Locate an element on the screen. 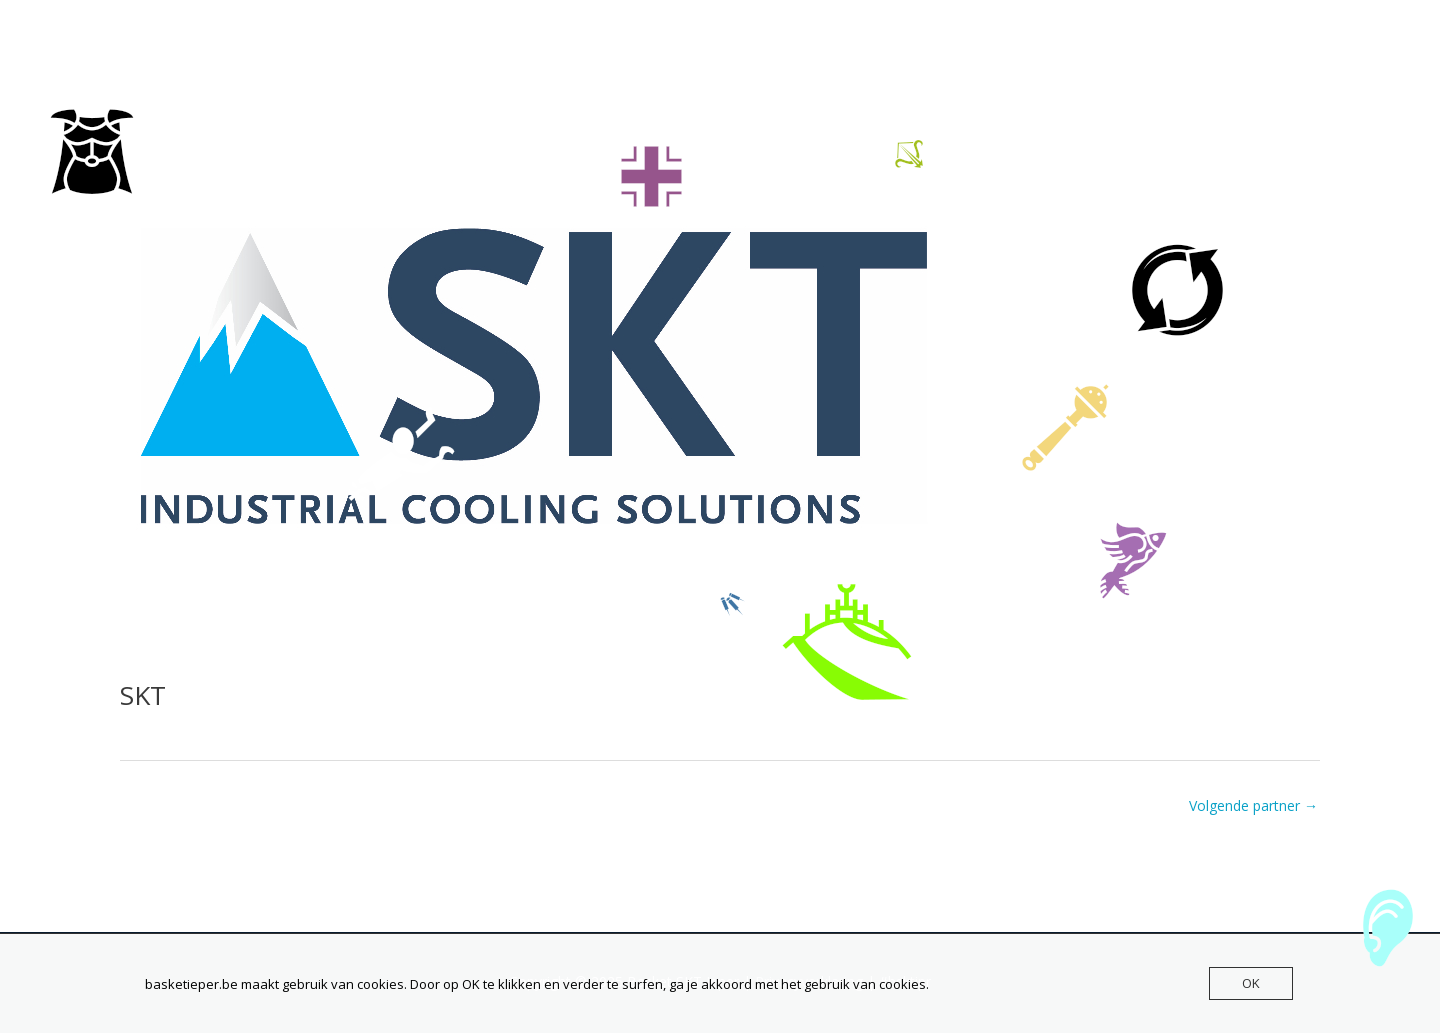  equip armor or cape to character is located at coordinates (92, 151).